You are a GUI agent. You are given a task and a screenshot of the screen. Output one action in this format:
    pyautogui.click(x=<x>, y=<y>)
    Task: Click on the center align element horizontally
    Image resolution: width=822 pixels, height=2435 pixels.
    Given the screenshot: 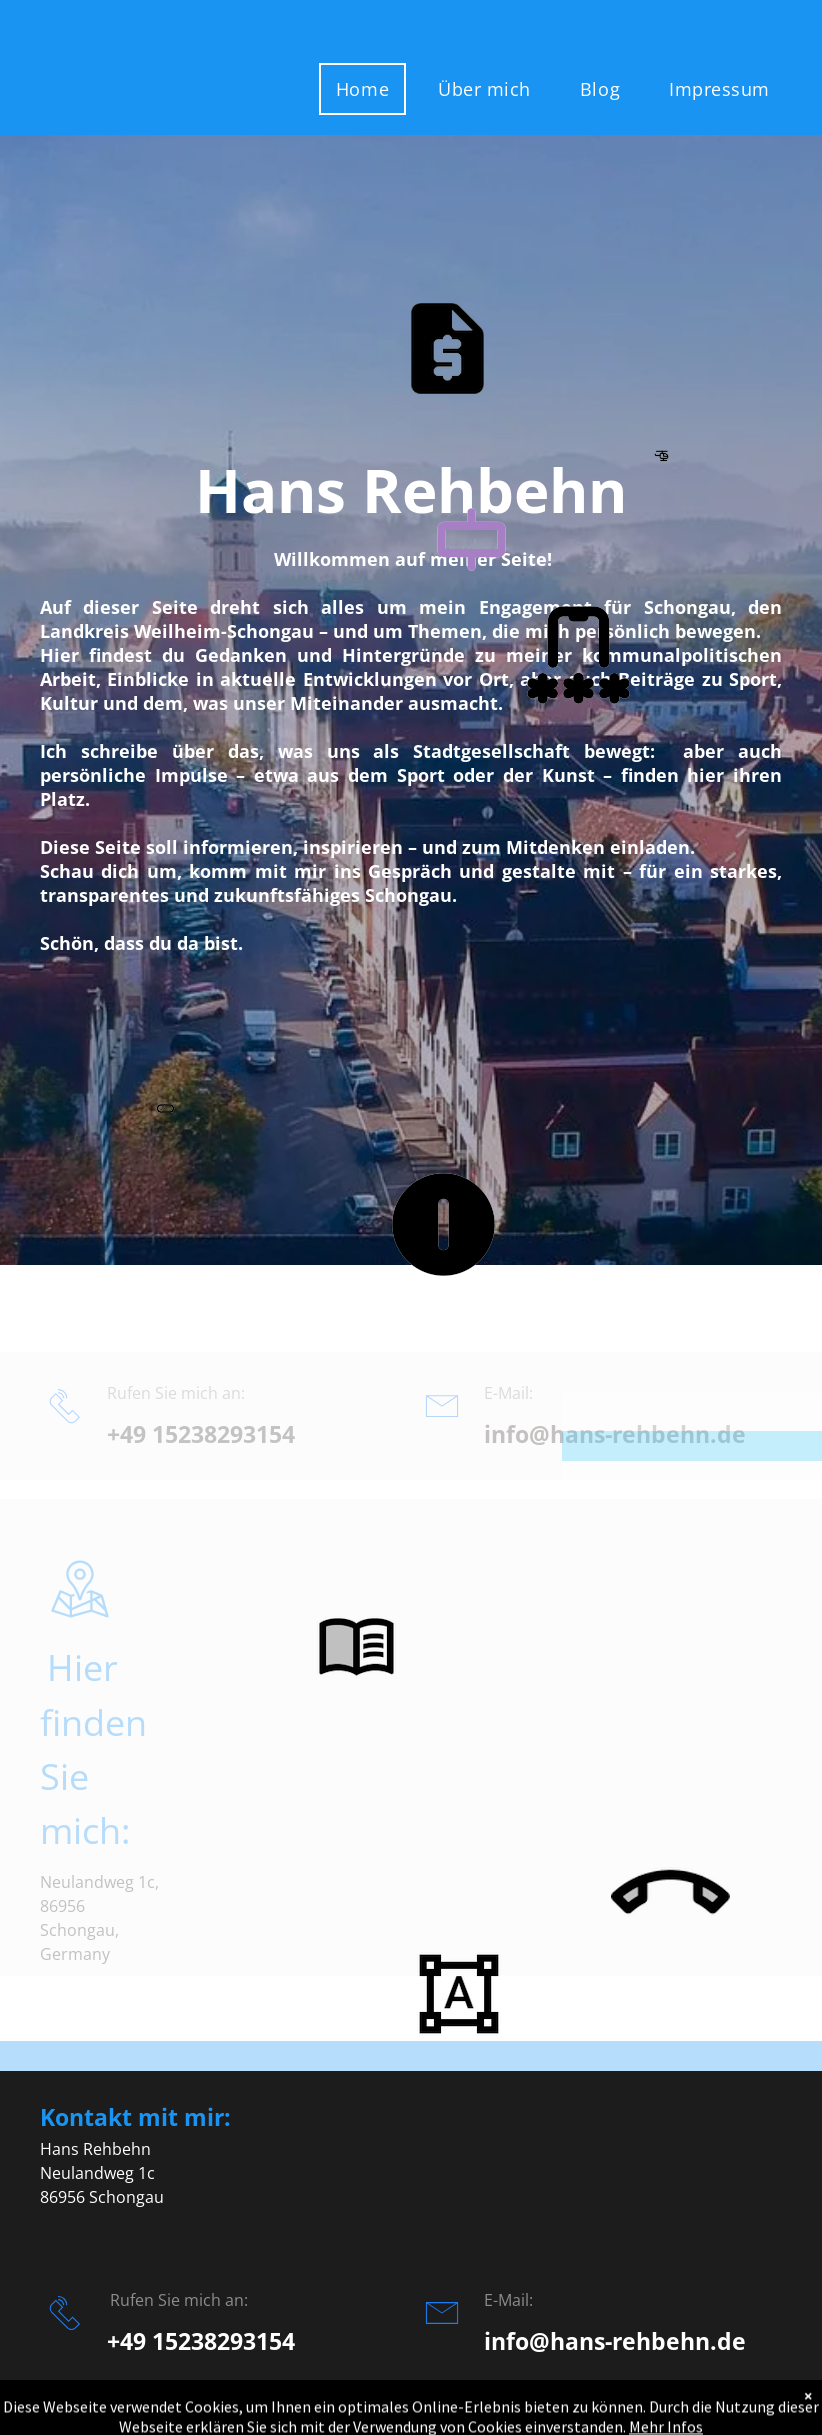 What is the action you would take?
    pyautogui.click(x=471, y=539)
    